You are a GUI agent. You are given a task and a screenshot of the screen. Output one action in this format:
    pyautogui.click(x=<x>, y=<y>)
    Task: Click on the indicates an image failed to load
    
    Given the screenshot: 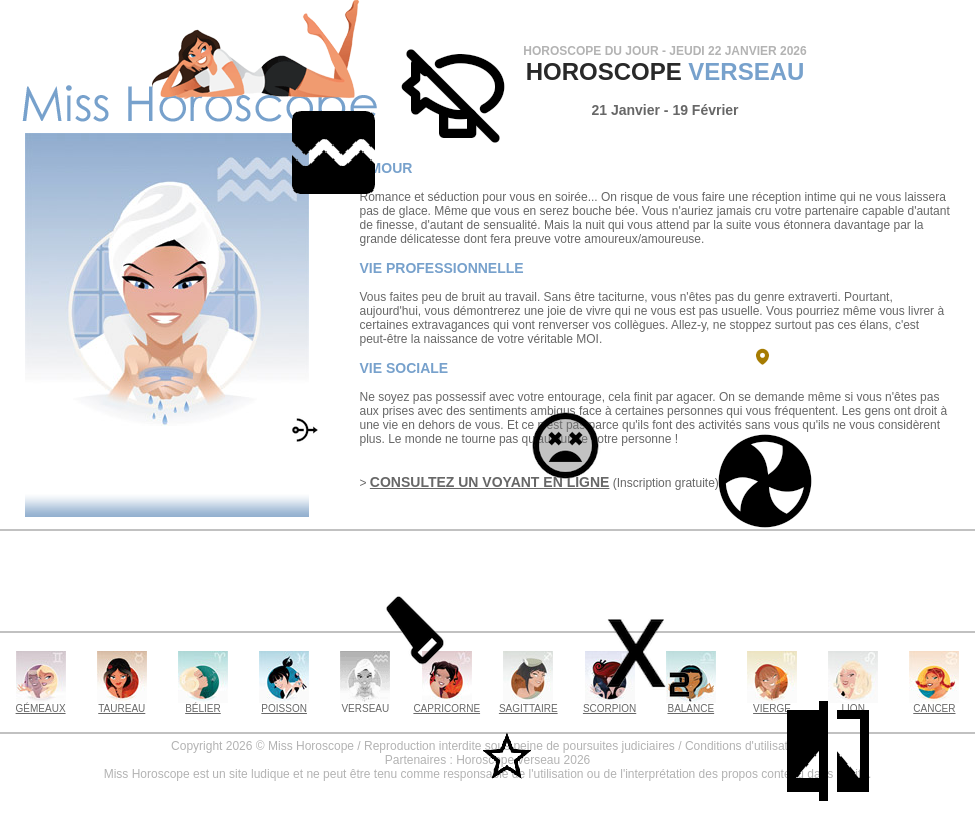 What is the action you would take?
    pyautogui.click(x=333, y=152)
    